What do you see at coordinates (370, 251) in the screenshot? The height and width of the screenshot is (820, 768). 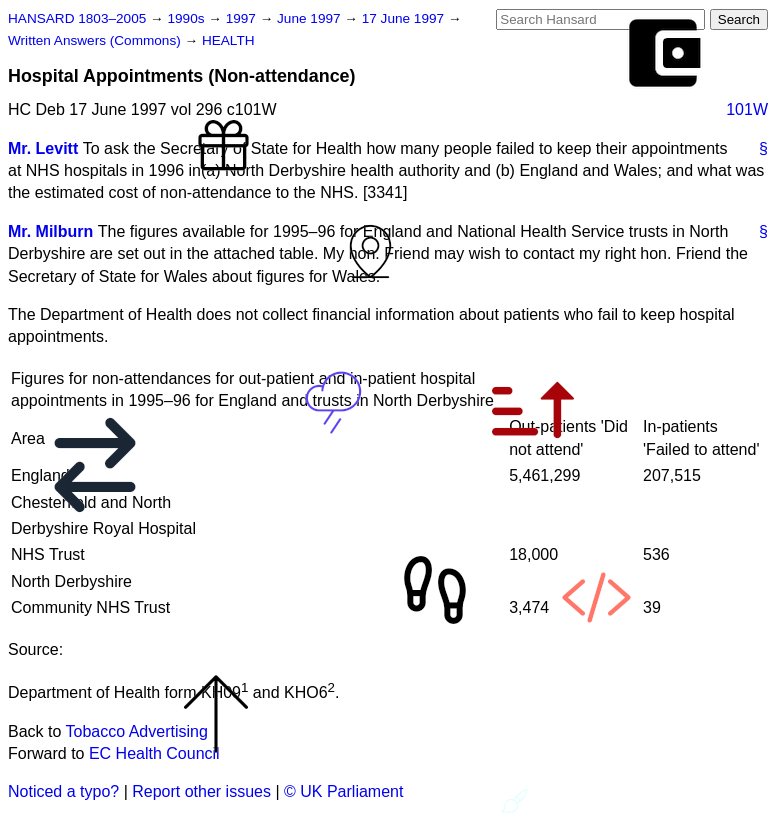 I see `view location on map` at bounding box center [370, 251].